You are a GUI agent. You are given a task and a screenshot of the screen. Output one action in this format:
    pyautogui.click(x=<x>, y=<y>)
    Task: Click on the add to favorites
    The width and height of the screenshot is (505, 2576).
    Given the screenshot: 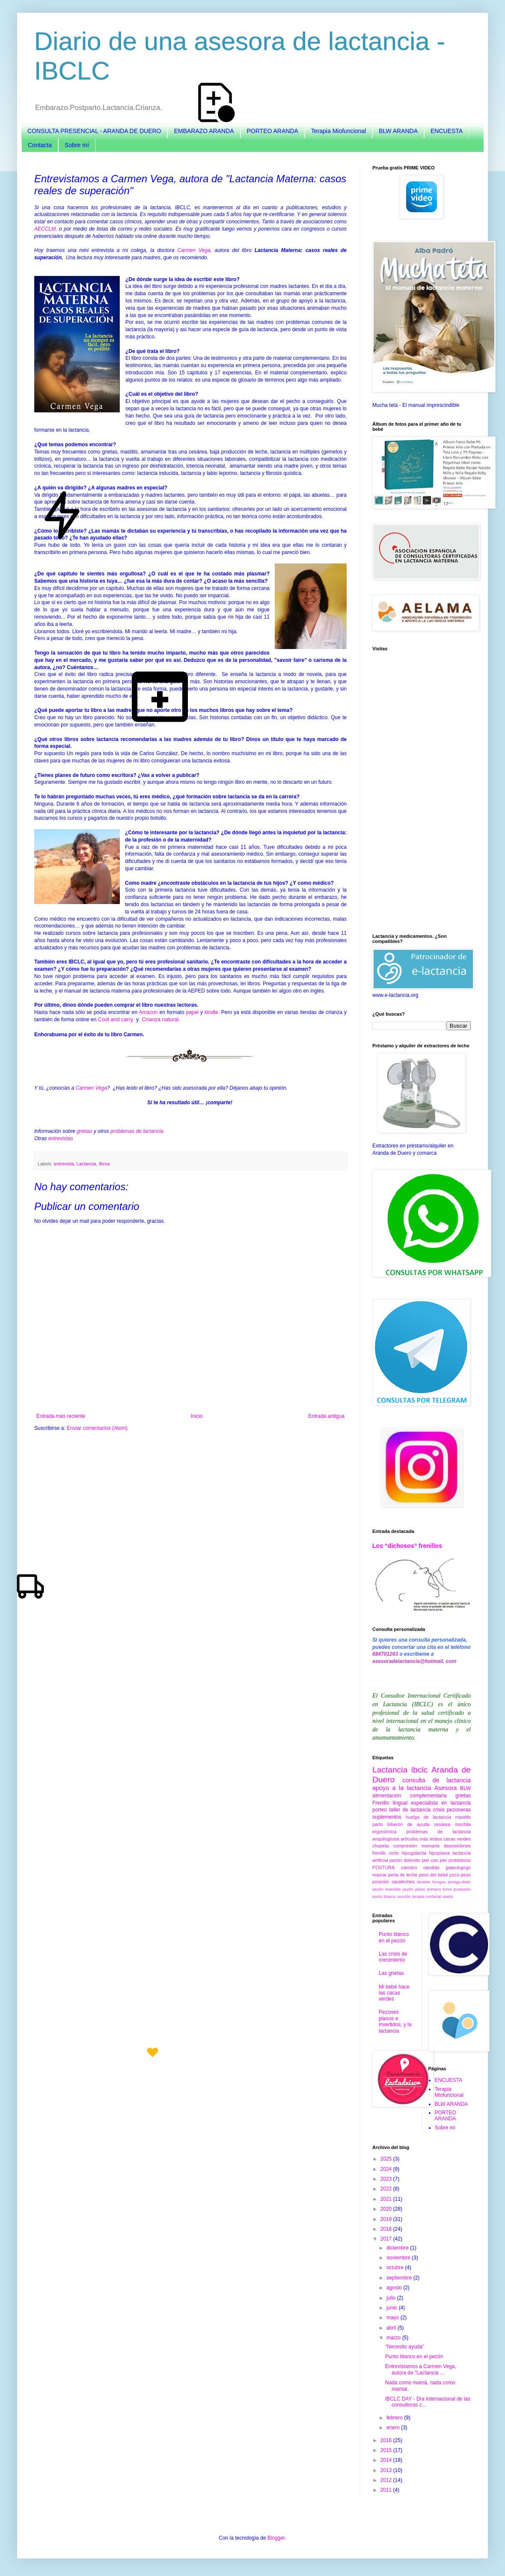 What is the action you would take?
    pyautogui.click(x=152, y=2052)
    